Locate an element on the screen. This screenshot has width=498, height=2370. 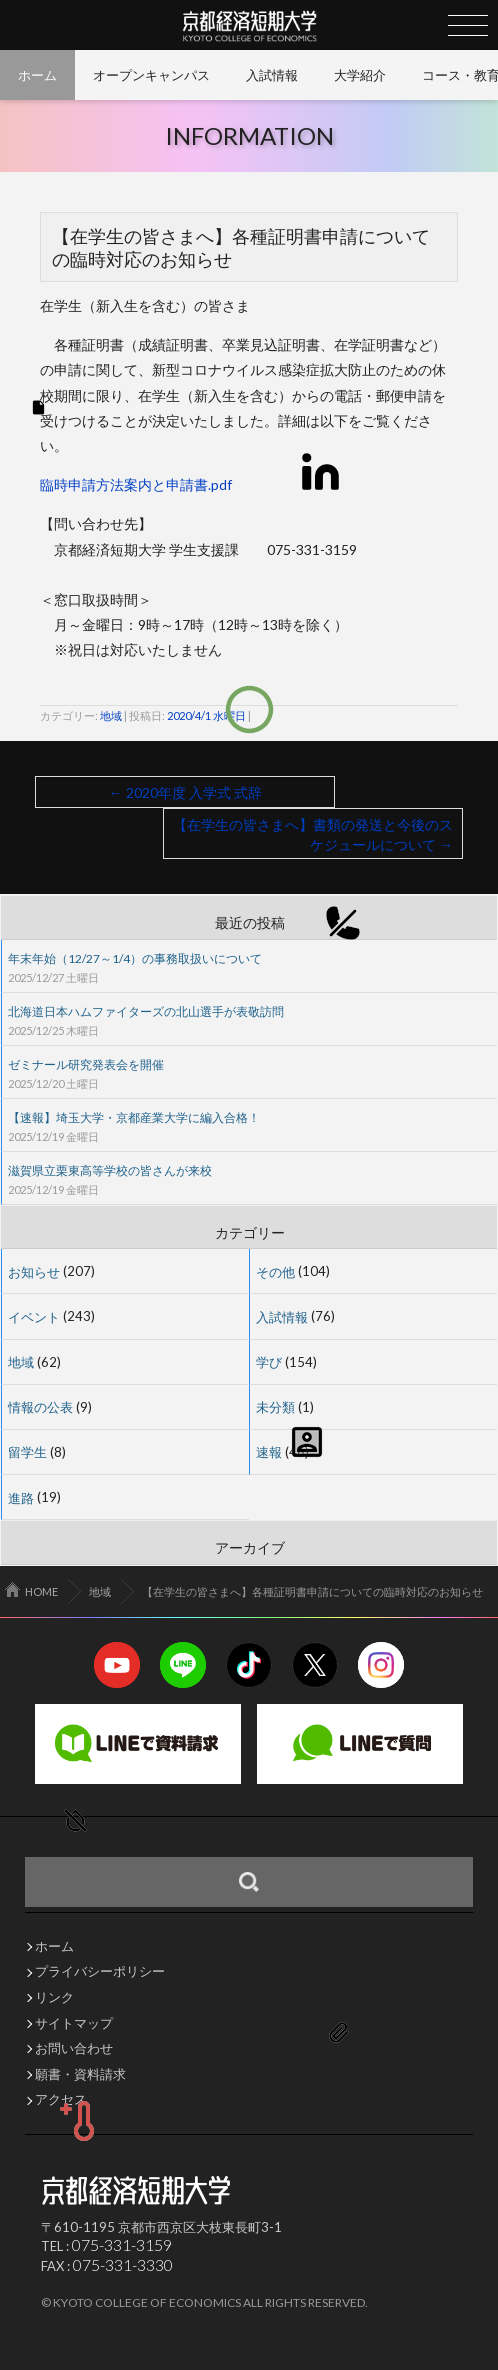
connect with LinkedIn profile is located at coordinates (320, 471).